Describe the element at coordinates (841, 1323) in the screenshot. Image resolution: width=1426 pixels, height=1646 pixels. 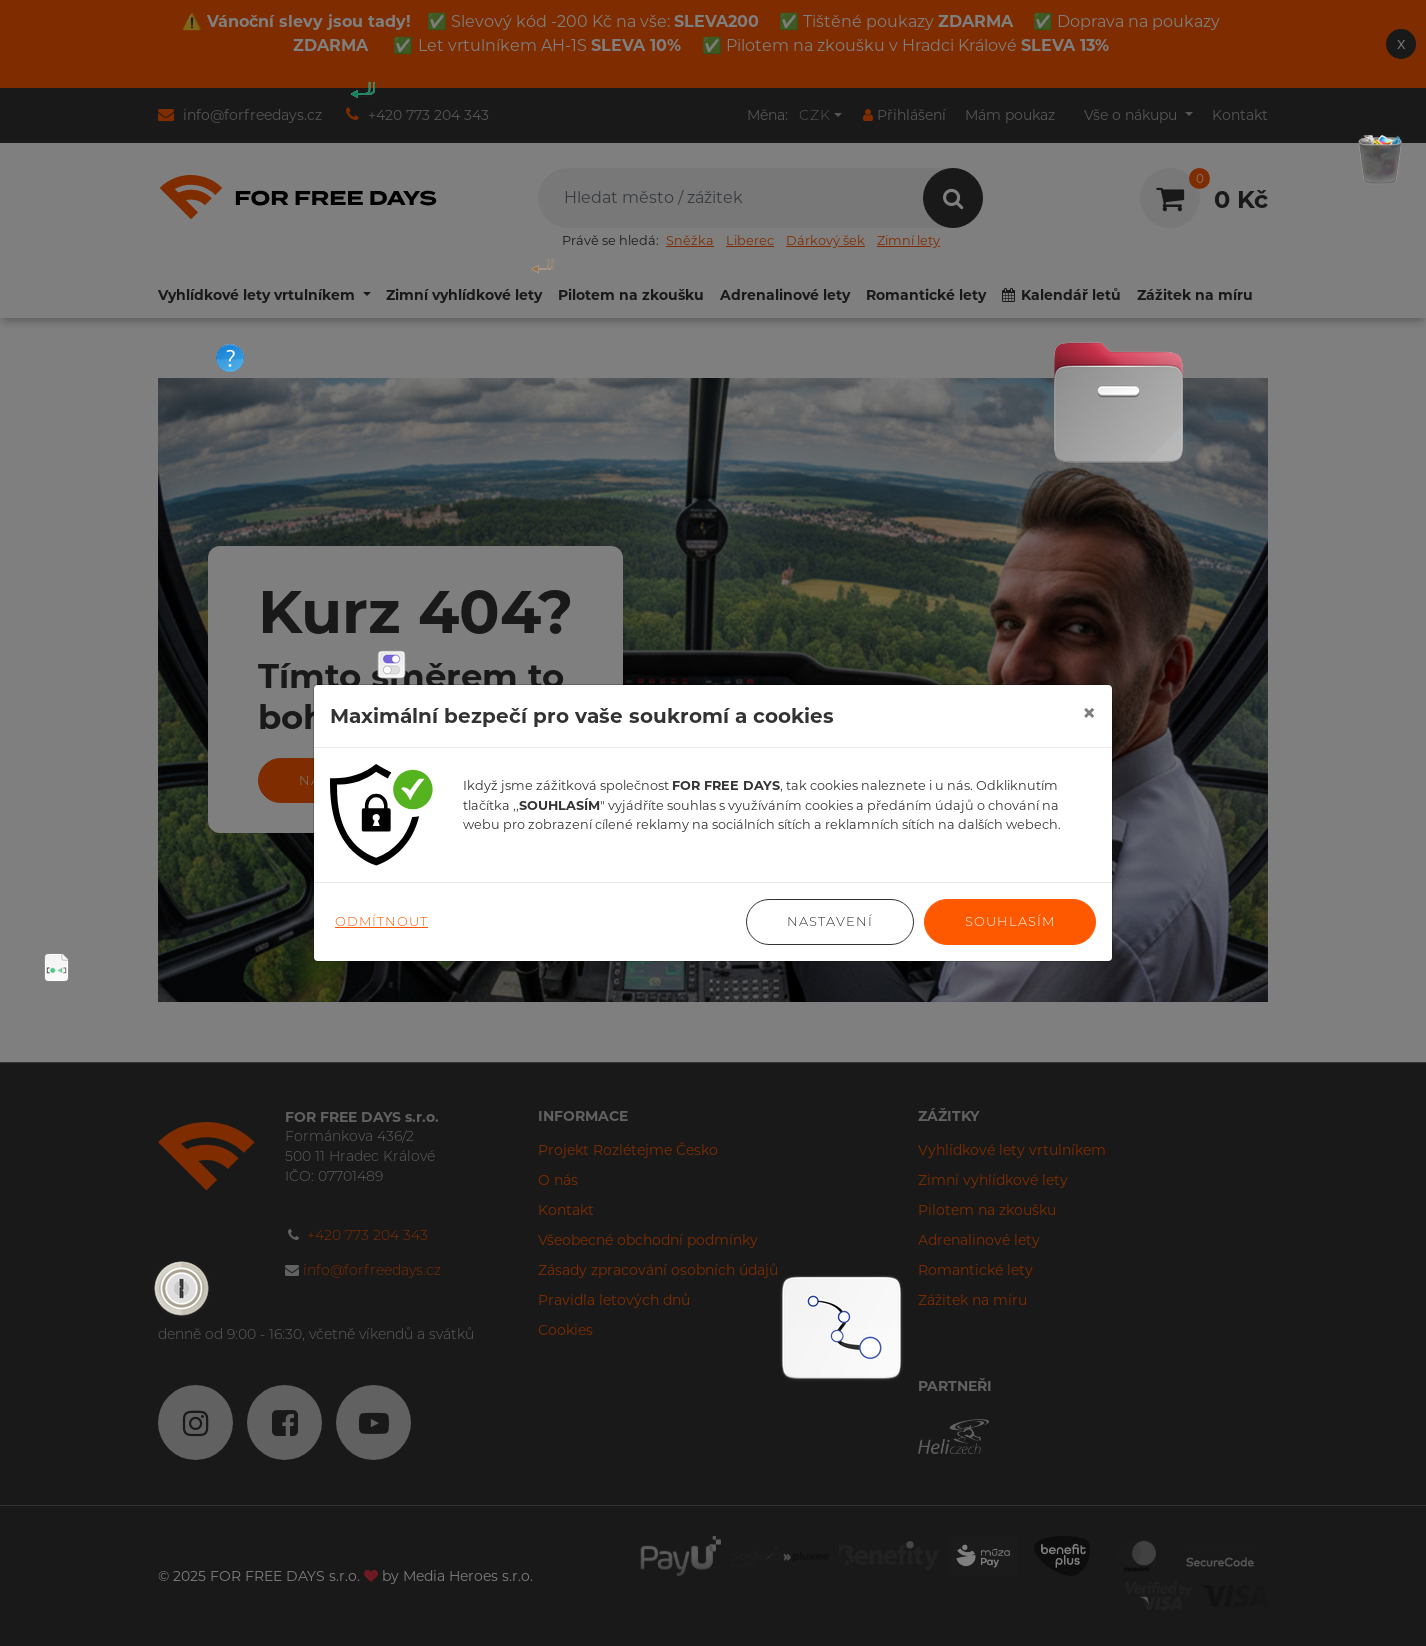
I see `open a karbon vector graphics file` at that location.